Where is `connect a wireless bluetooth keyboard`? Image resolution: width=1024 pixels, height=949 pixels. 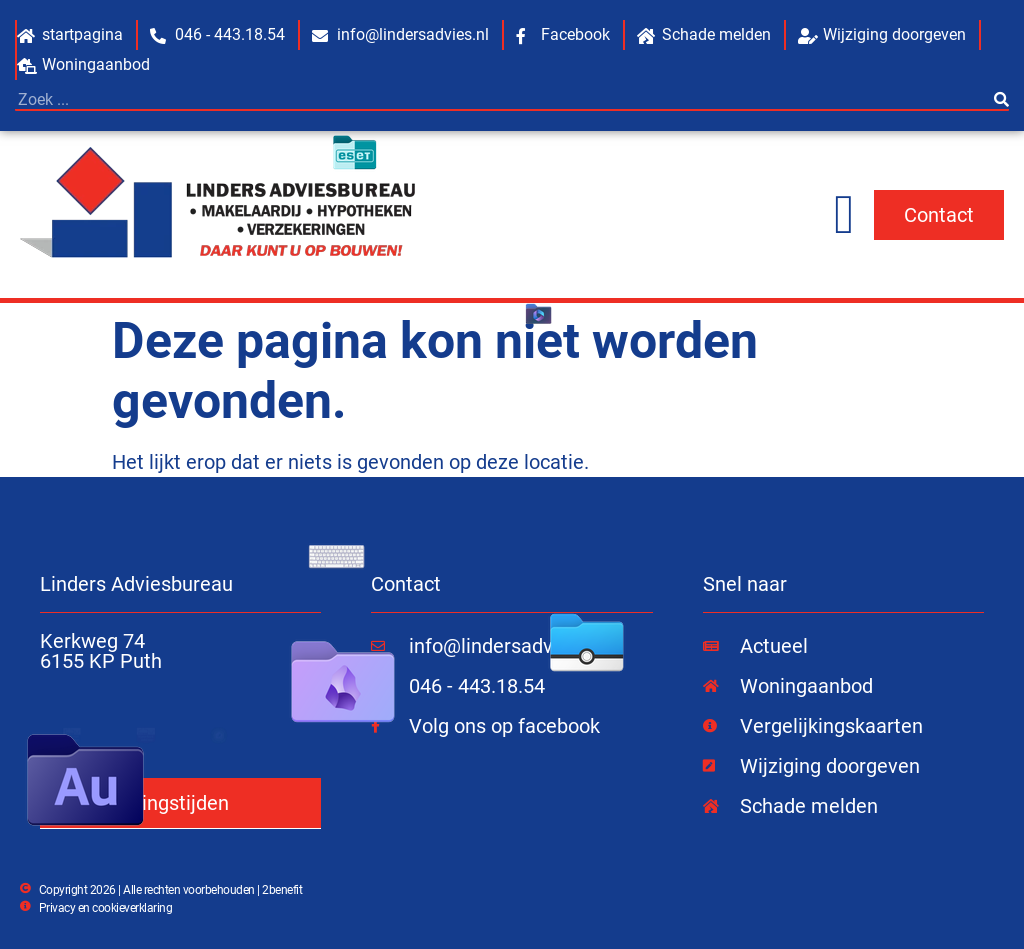
connect a wireless bluetooth keyboard is located at coordinates (336, 556).